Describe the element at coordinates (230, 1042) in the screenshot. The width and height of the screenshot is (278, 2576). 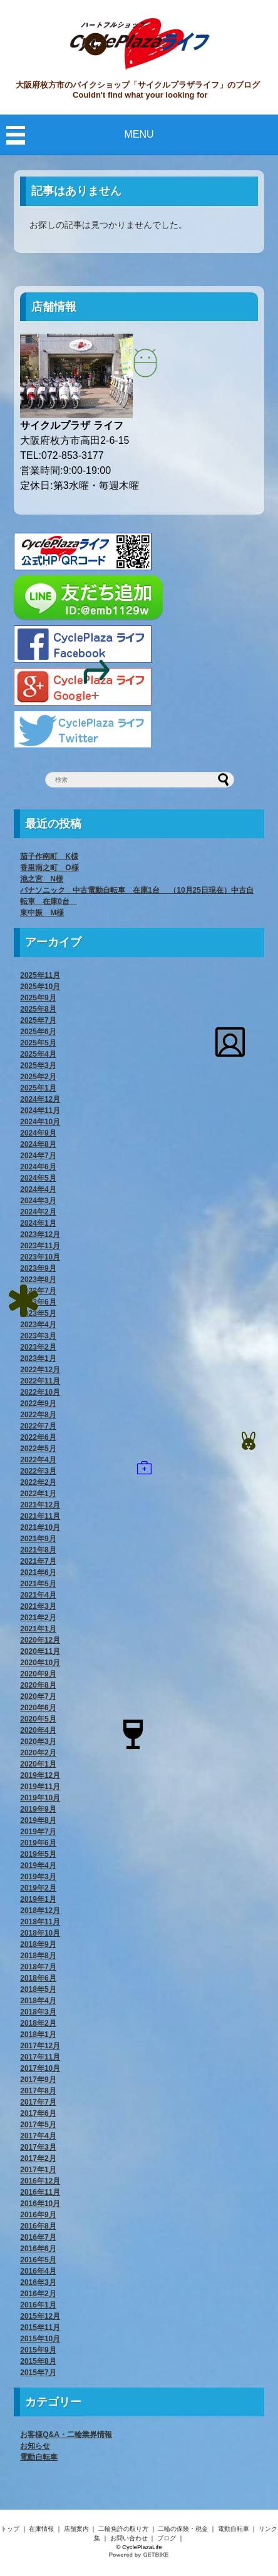
I see `view your profile` at that location.